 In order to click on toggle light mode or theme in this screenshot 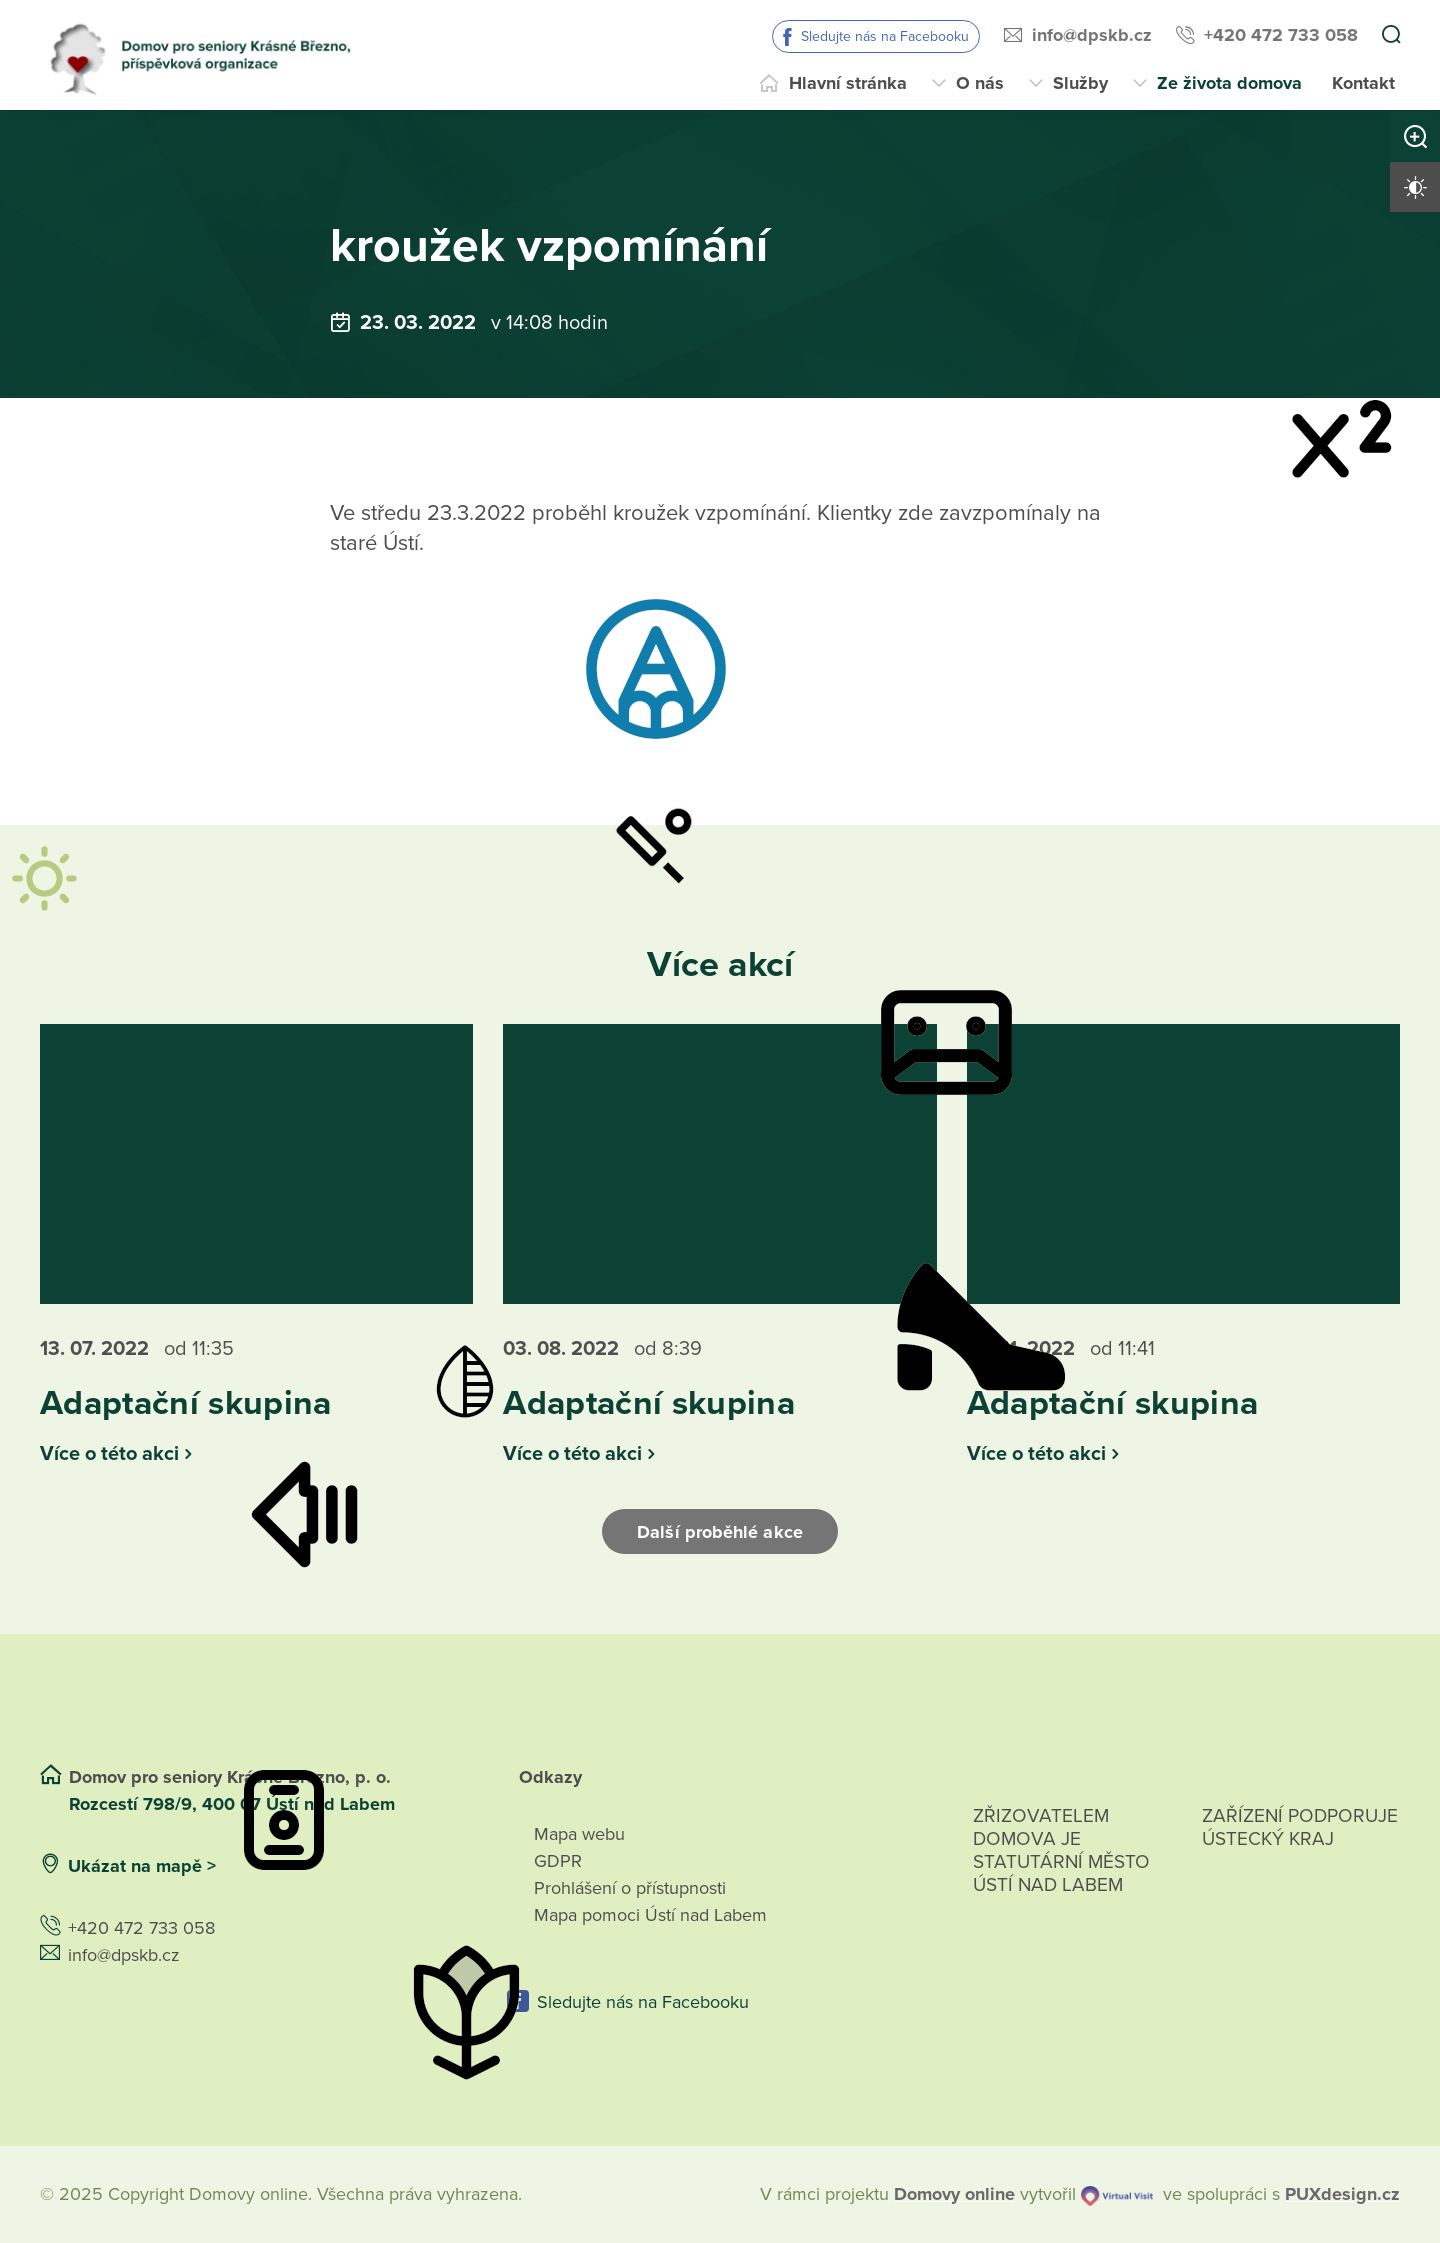, I will do `click(44, 878)`.